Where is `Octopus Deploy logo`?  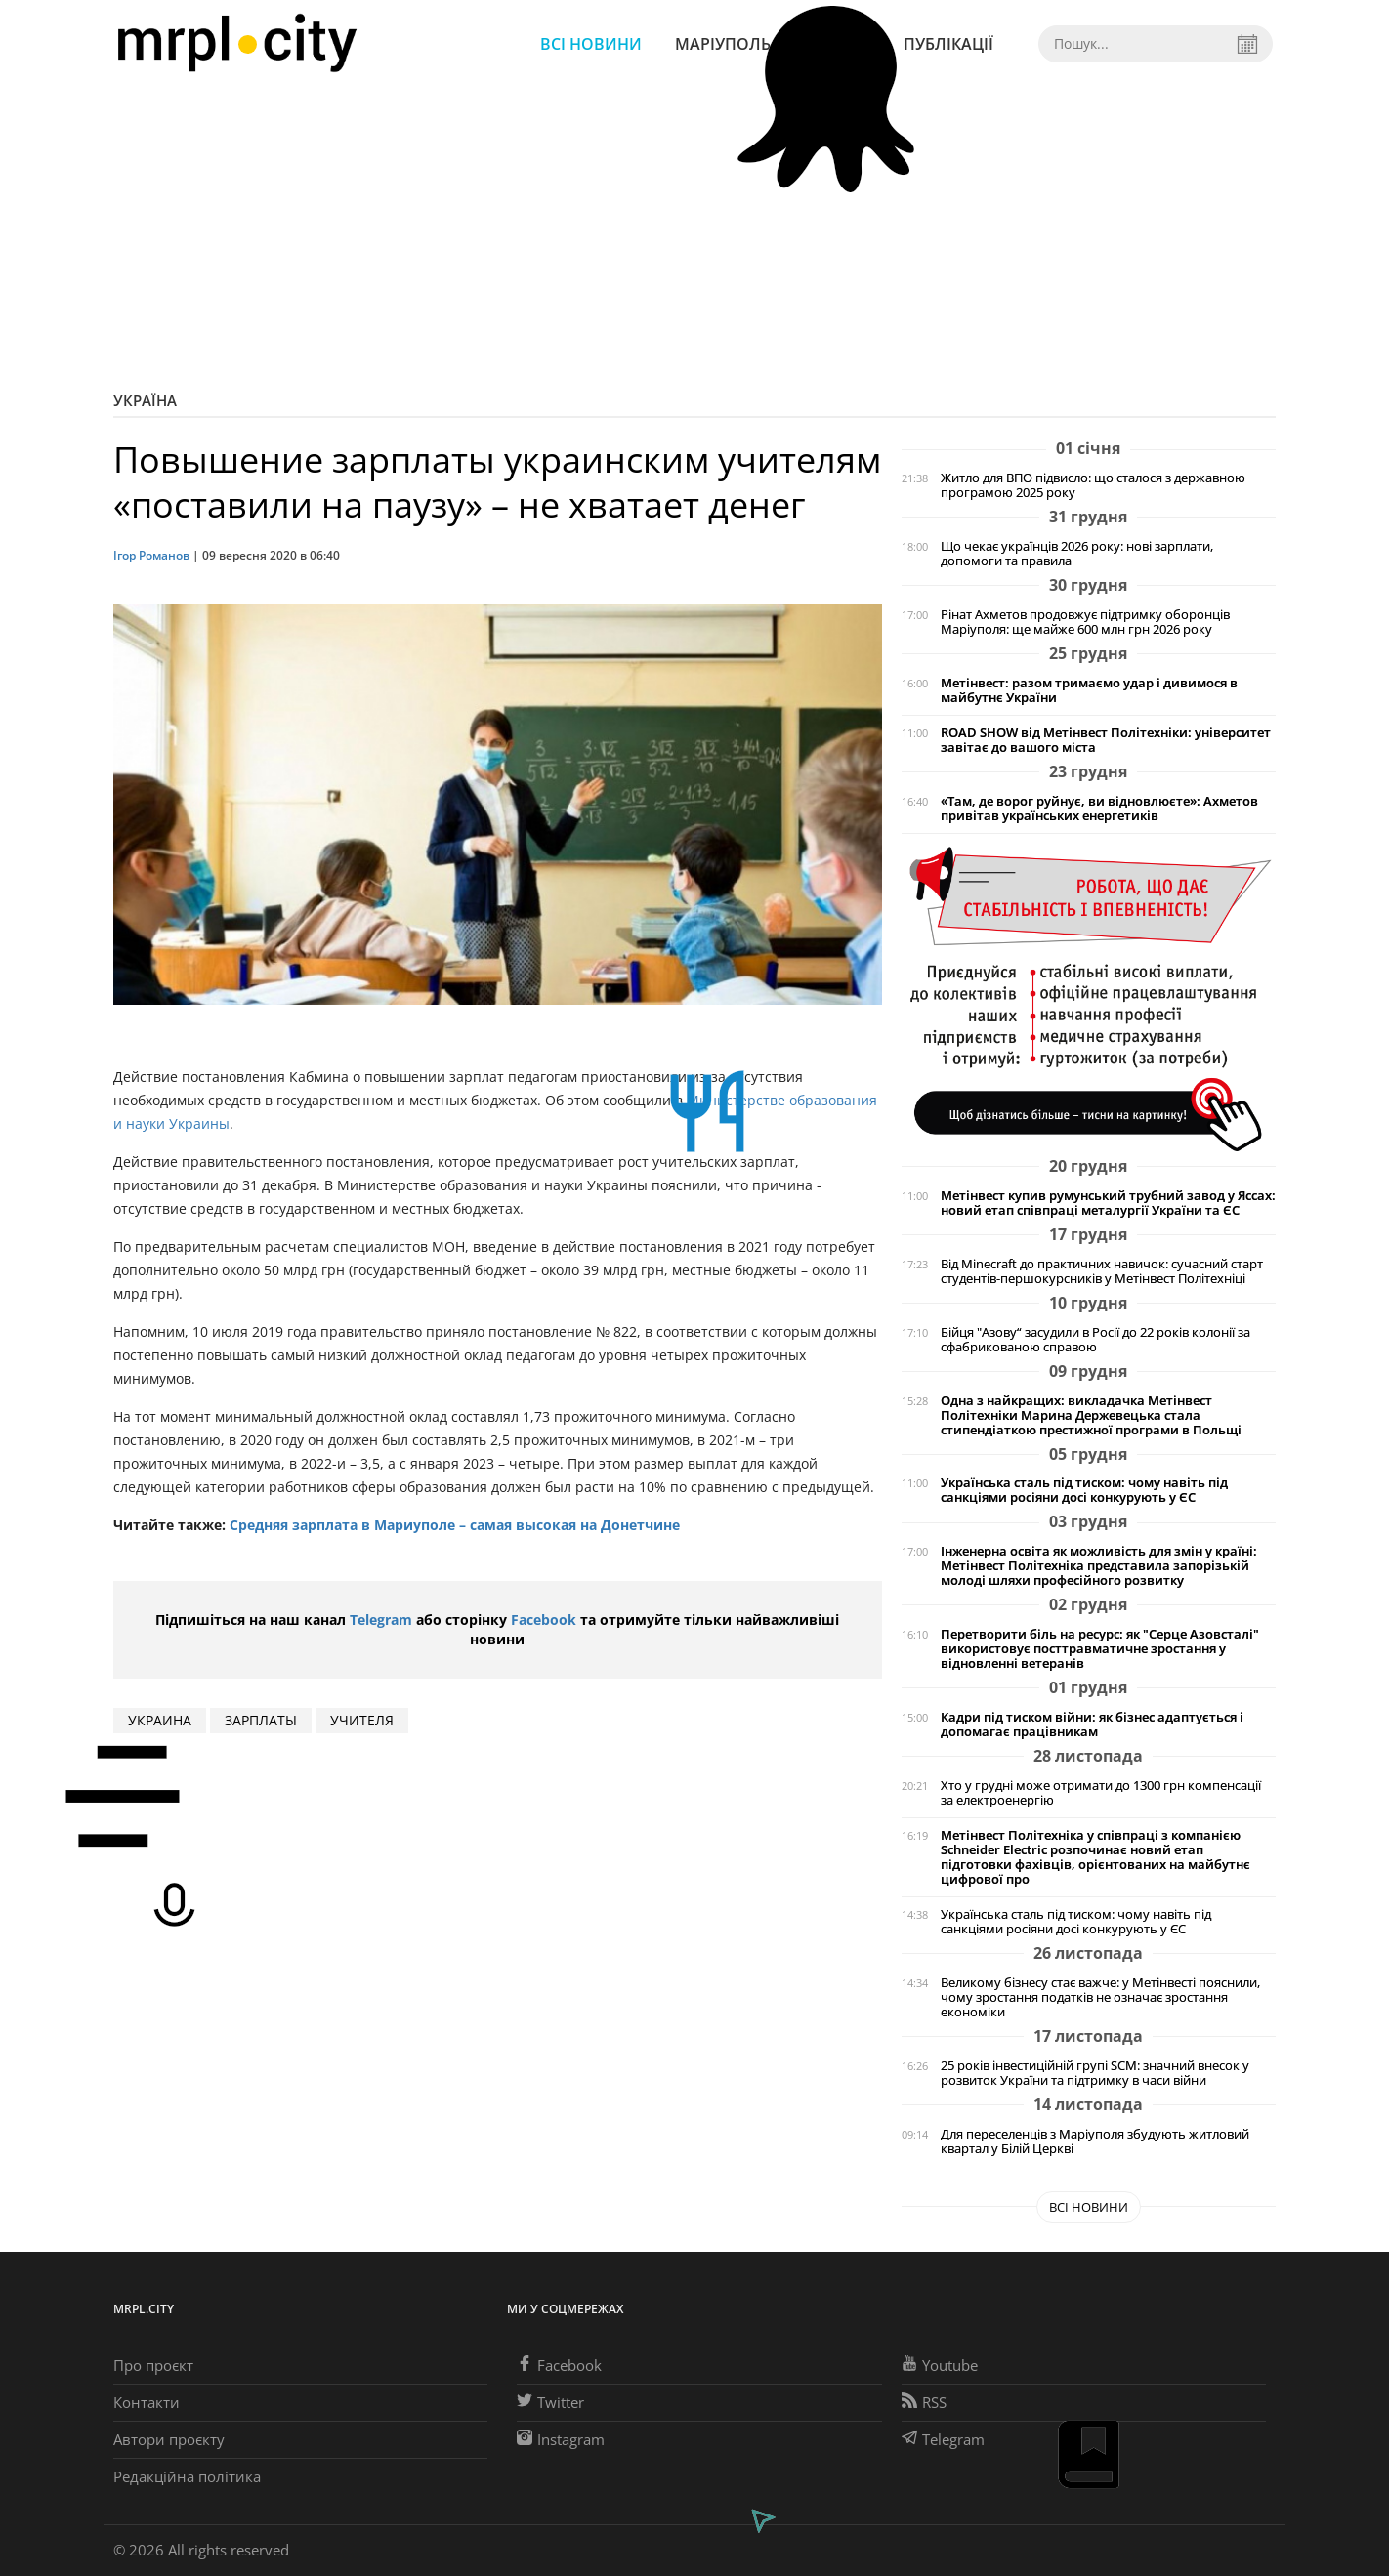
Octopus Deploy logo is located at coordinates (825, 99).